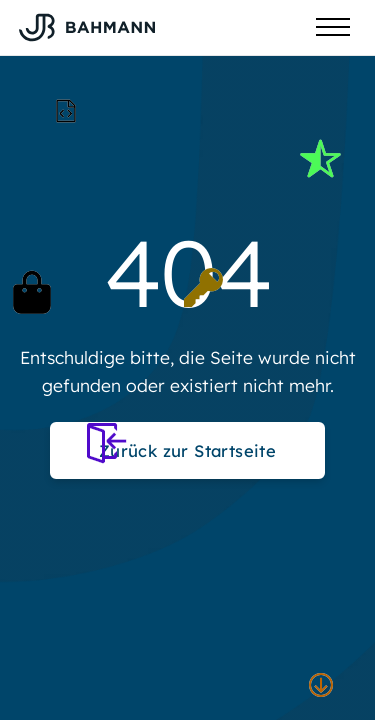 This screenshot has height=720, width=375. I want to click on access security or login settings, so click(203, 287).